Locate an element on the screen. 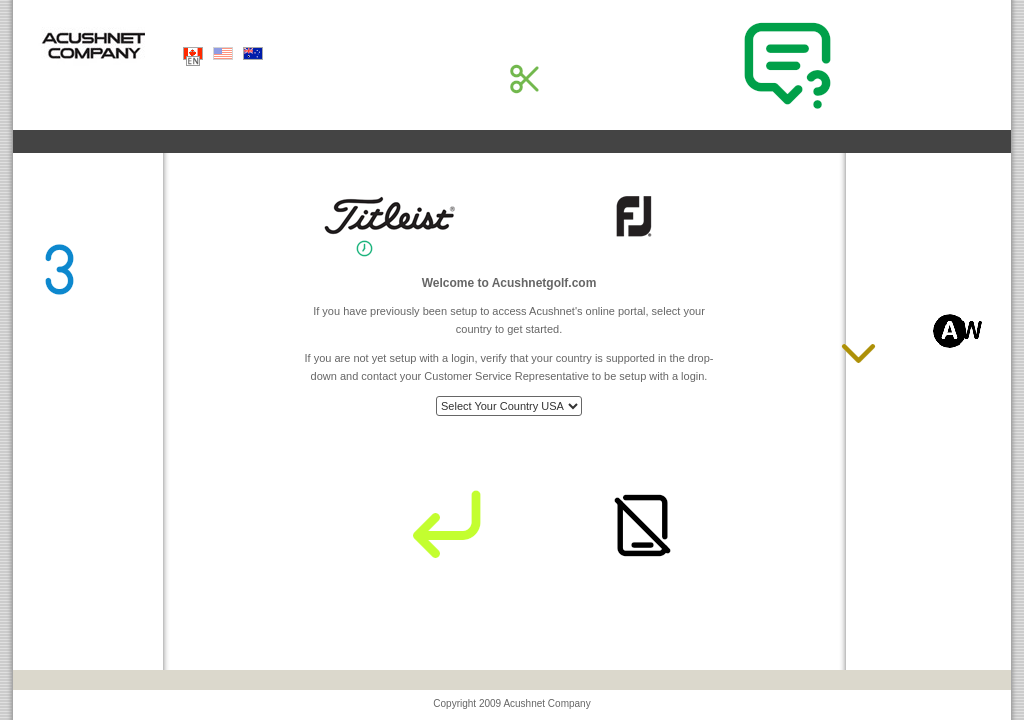 The height and width of the screenshot is (720, 1024). return or enter key action is located at coordinates (449, 522).